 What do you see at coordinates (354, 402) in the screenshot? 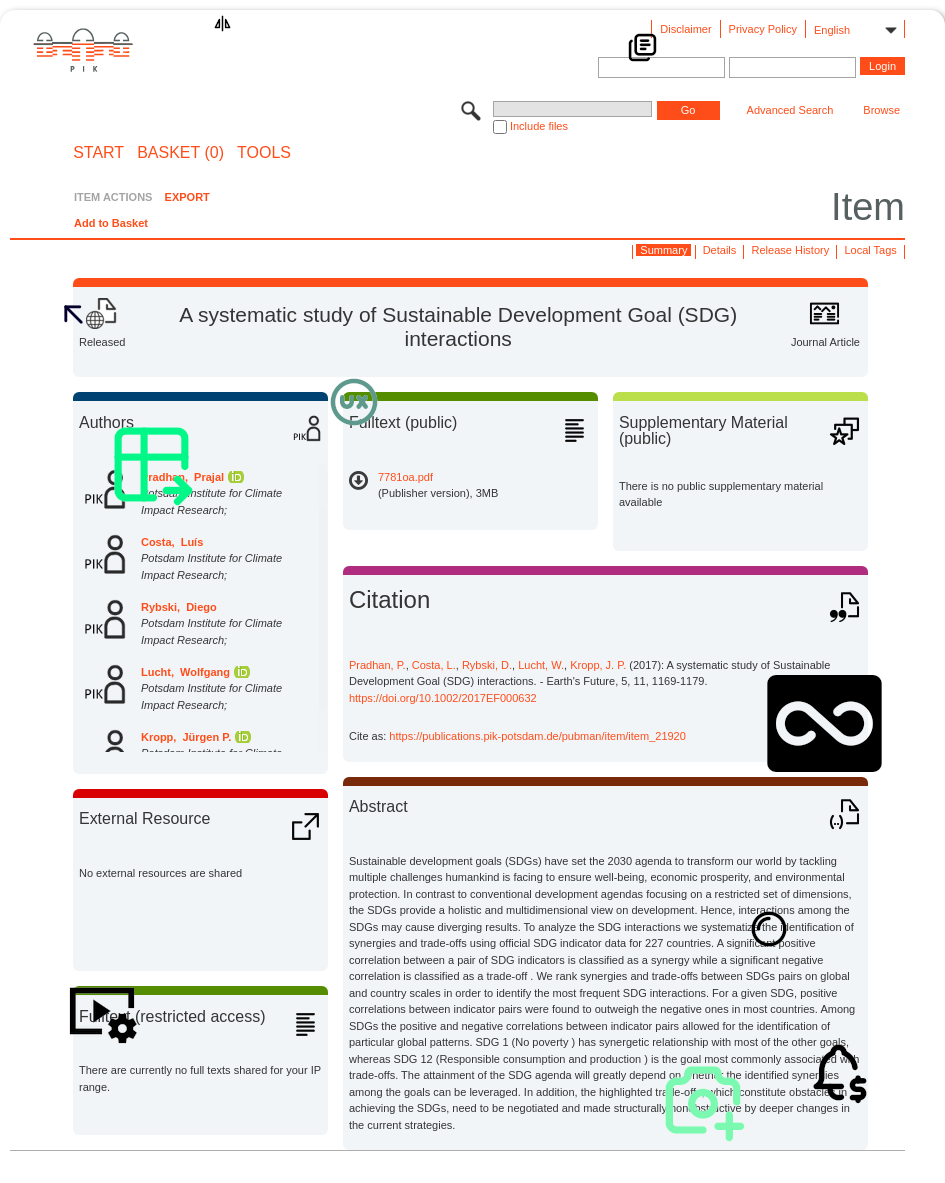
I see `access user experience design tools` at bounding box center [354, 402].